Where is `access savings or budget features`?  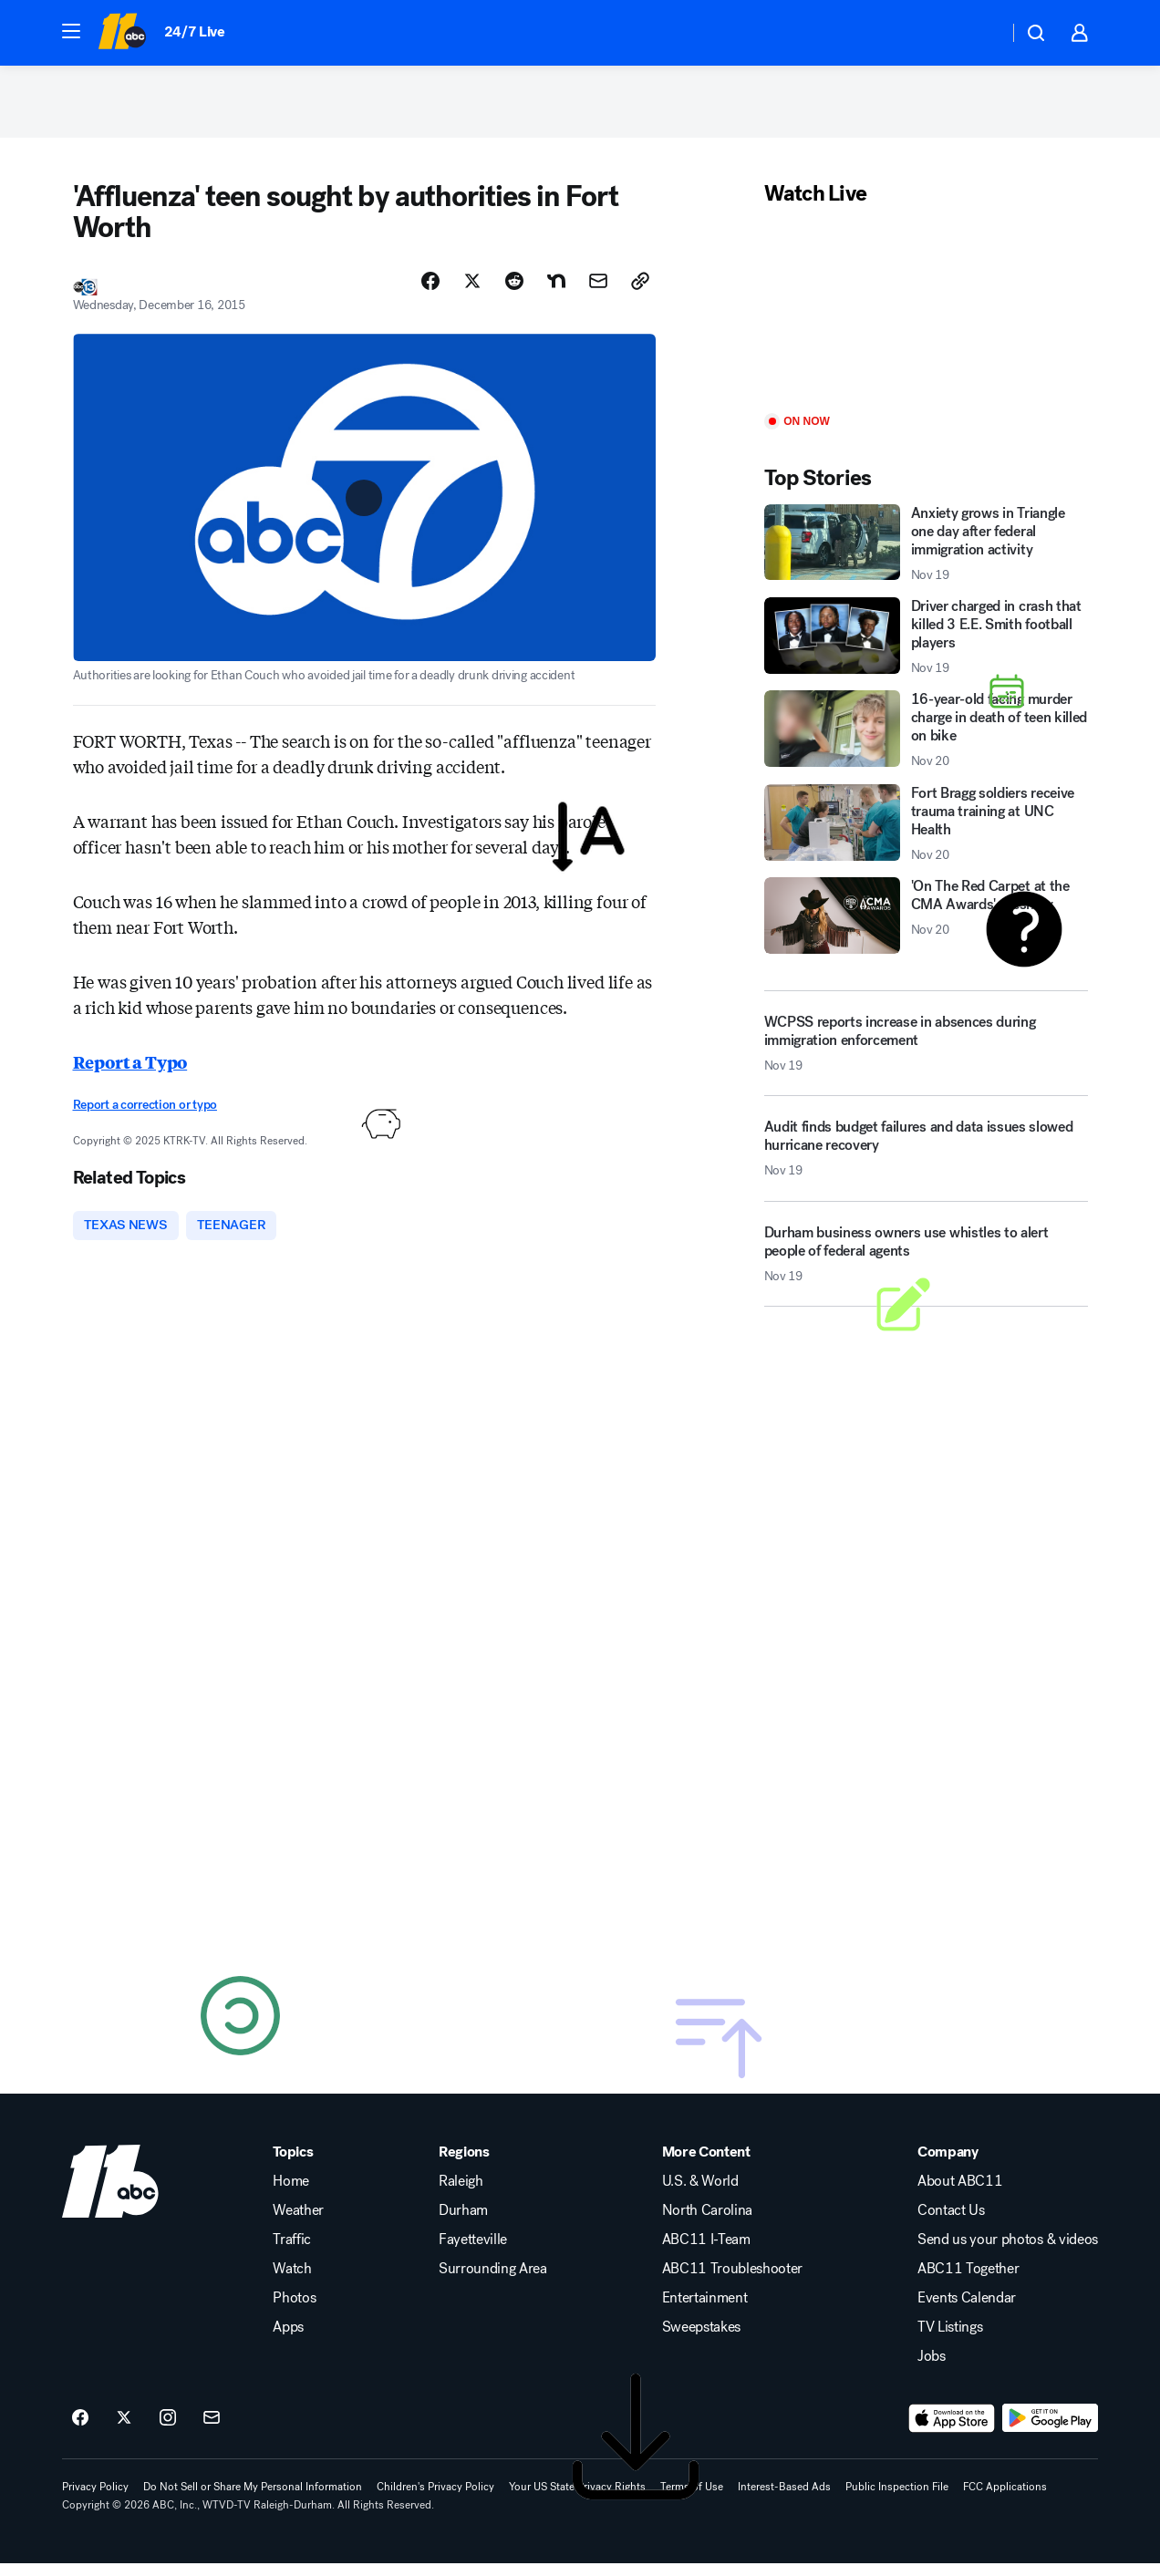
access savings or budget features is located at coordinates (381, 1123).